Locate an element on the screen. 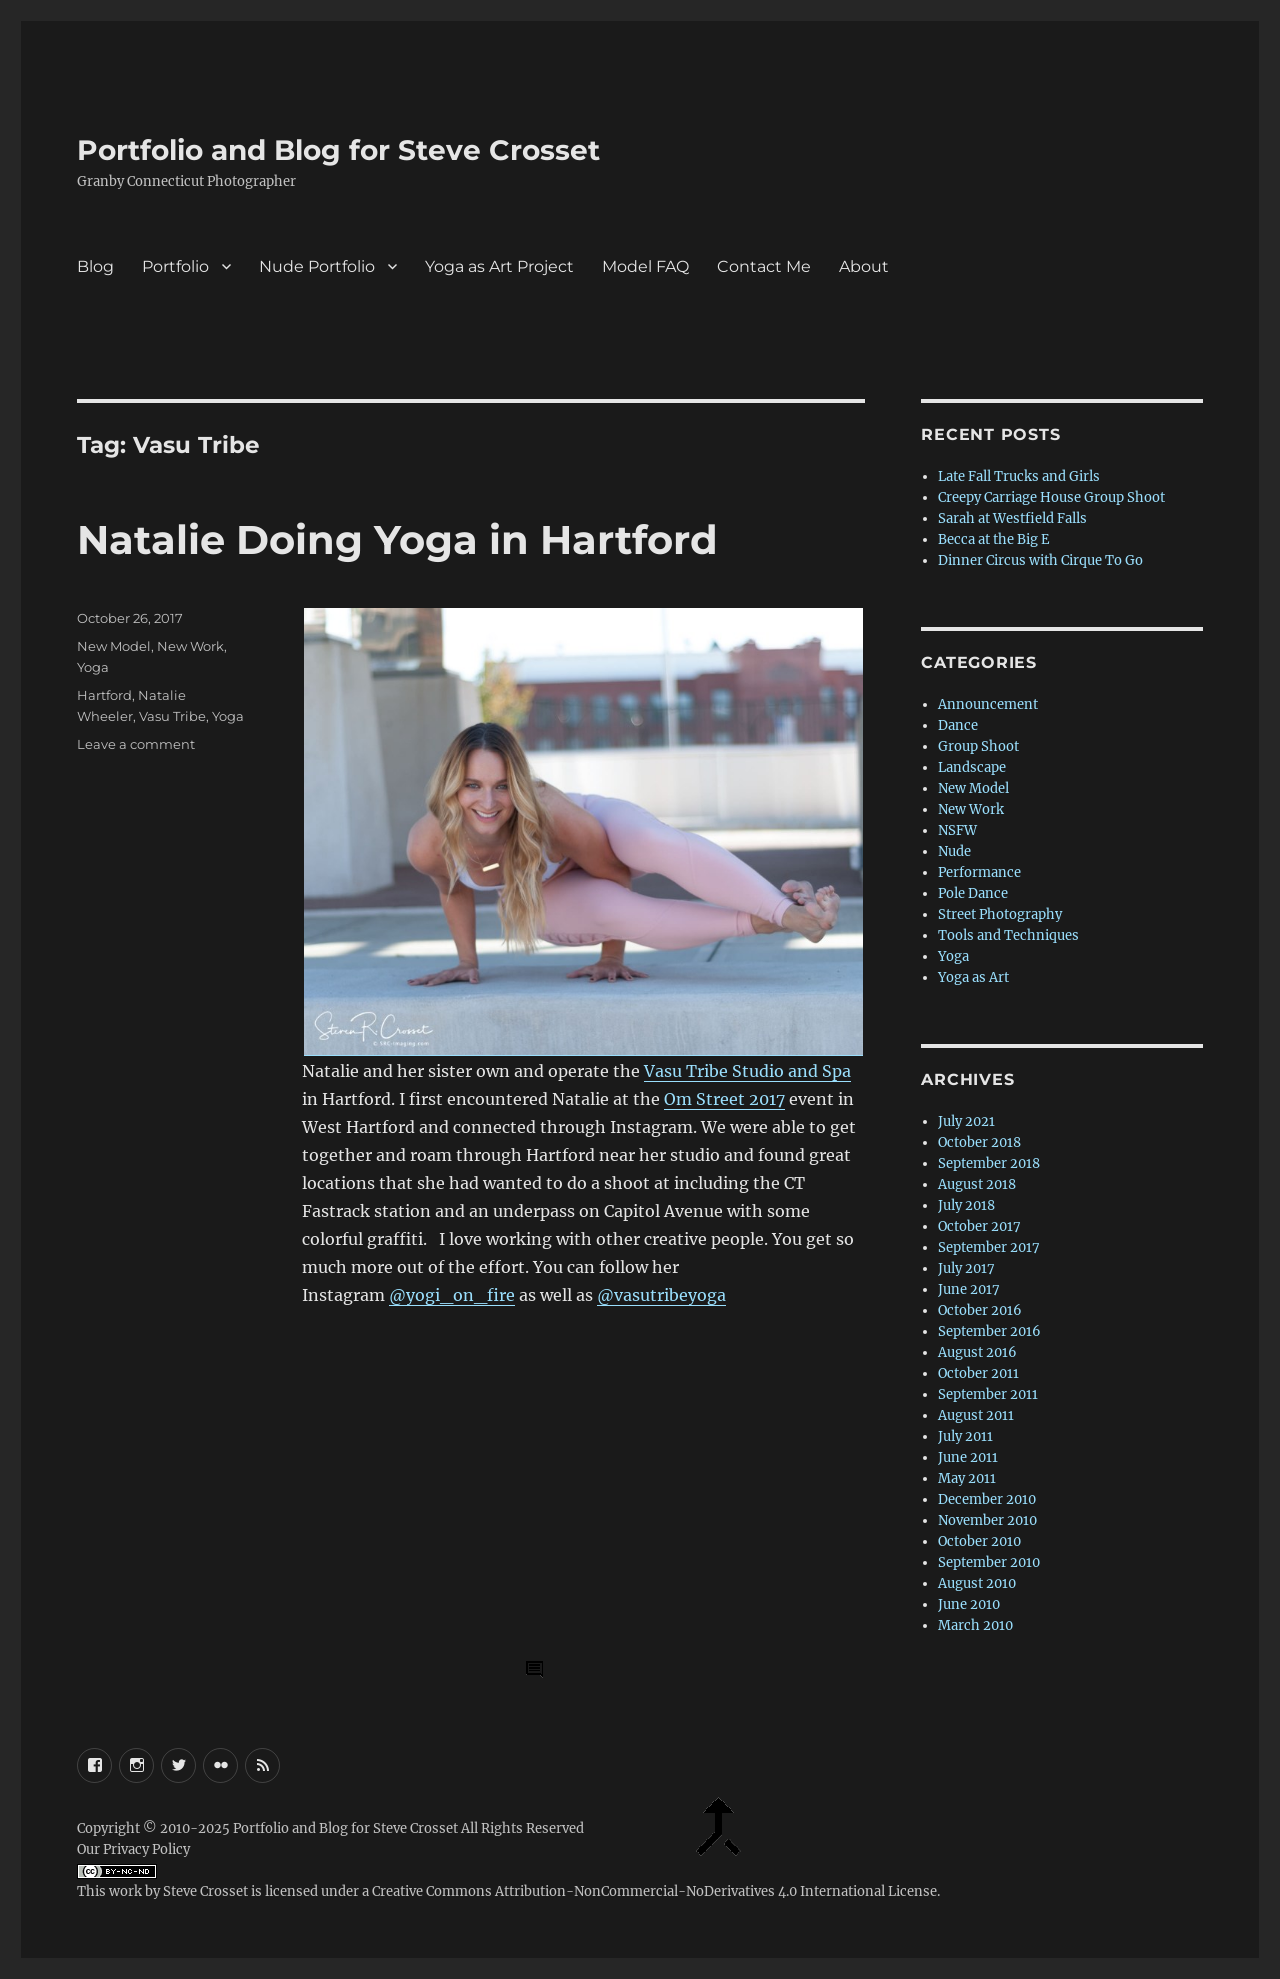  merge branches or items together is located at coordinates (718, 1826).